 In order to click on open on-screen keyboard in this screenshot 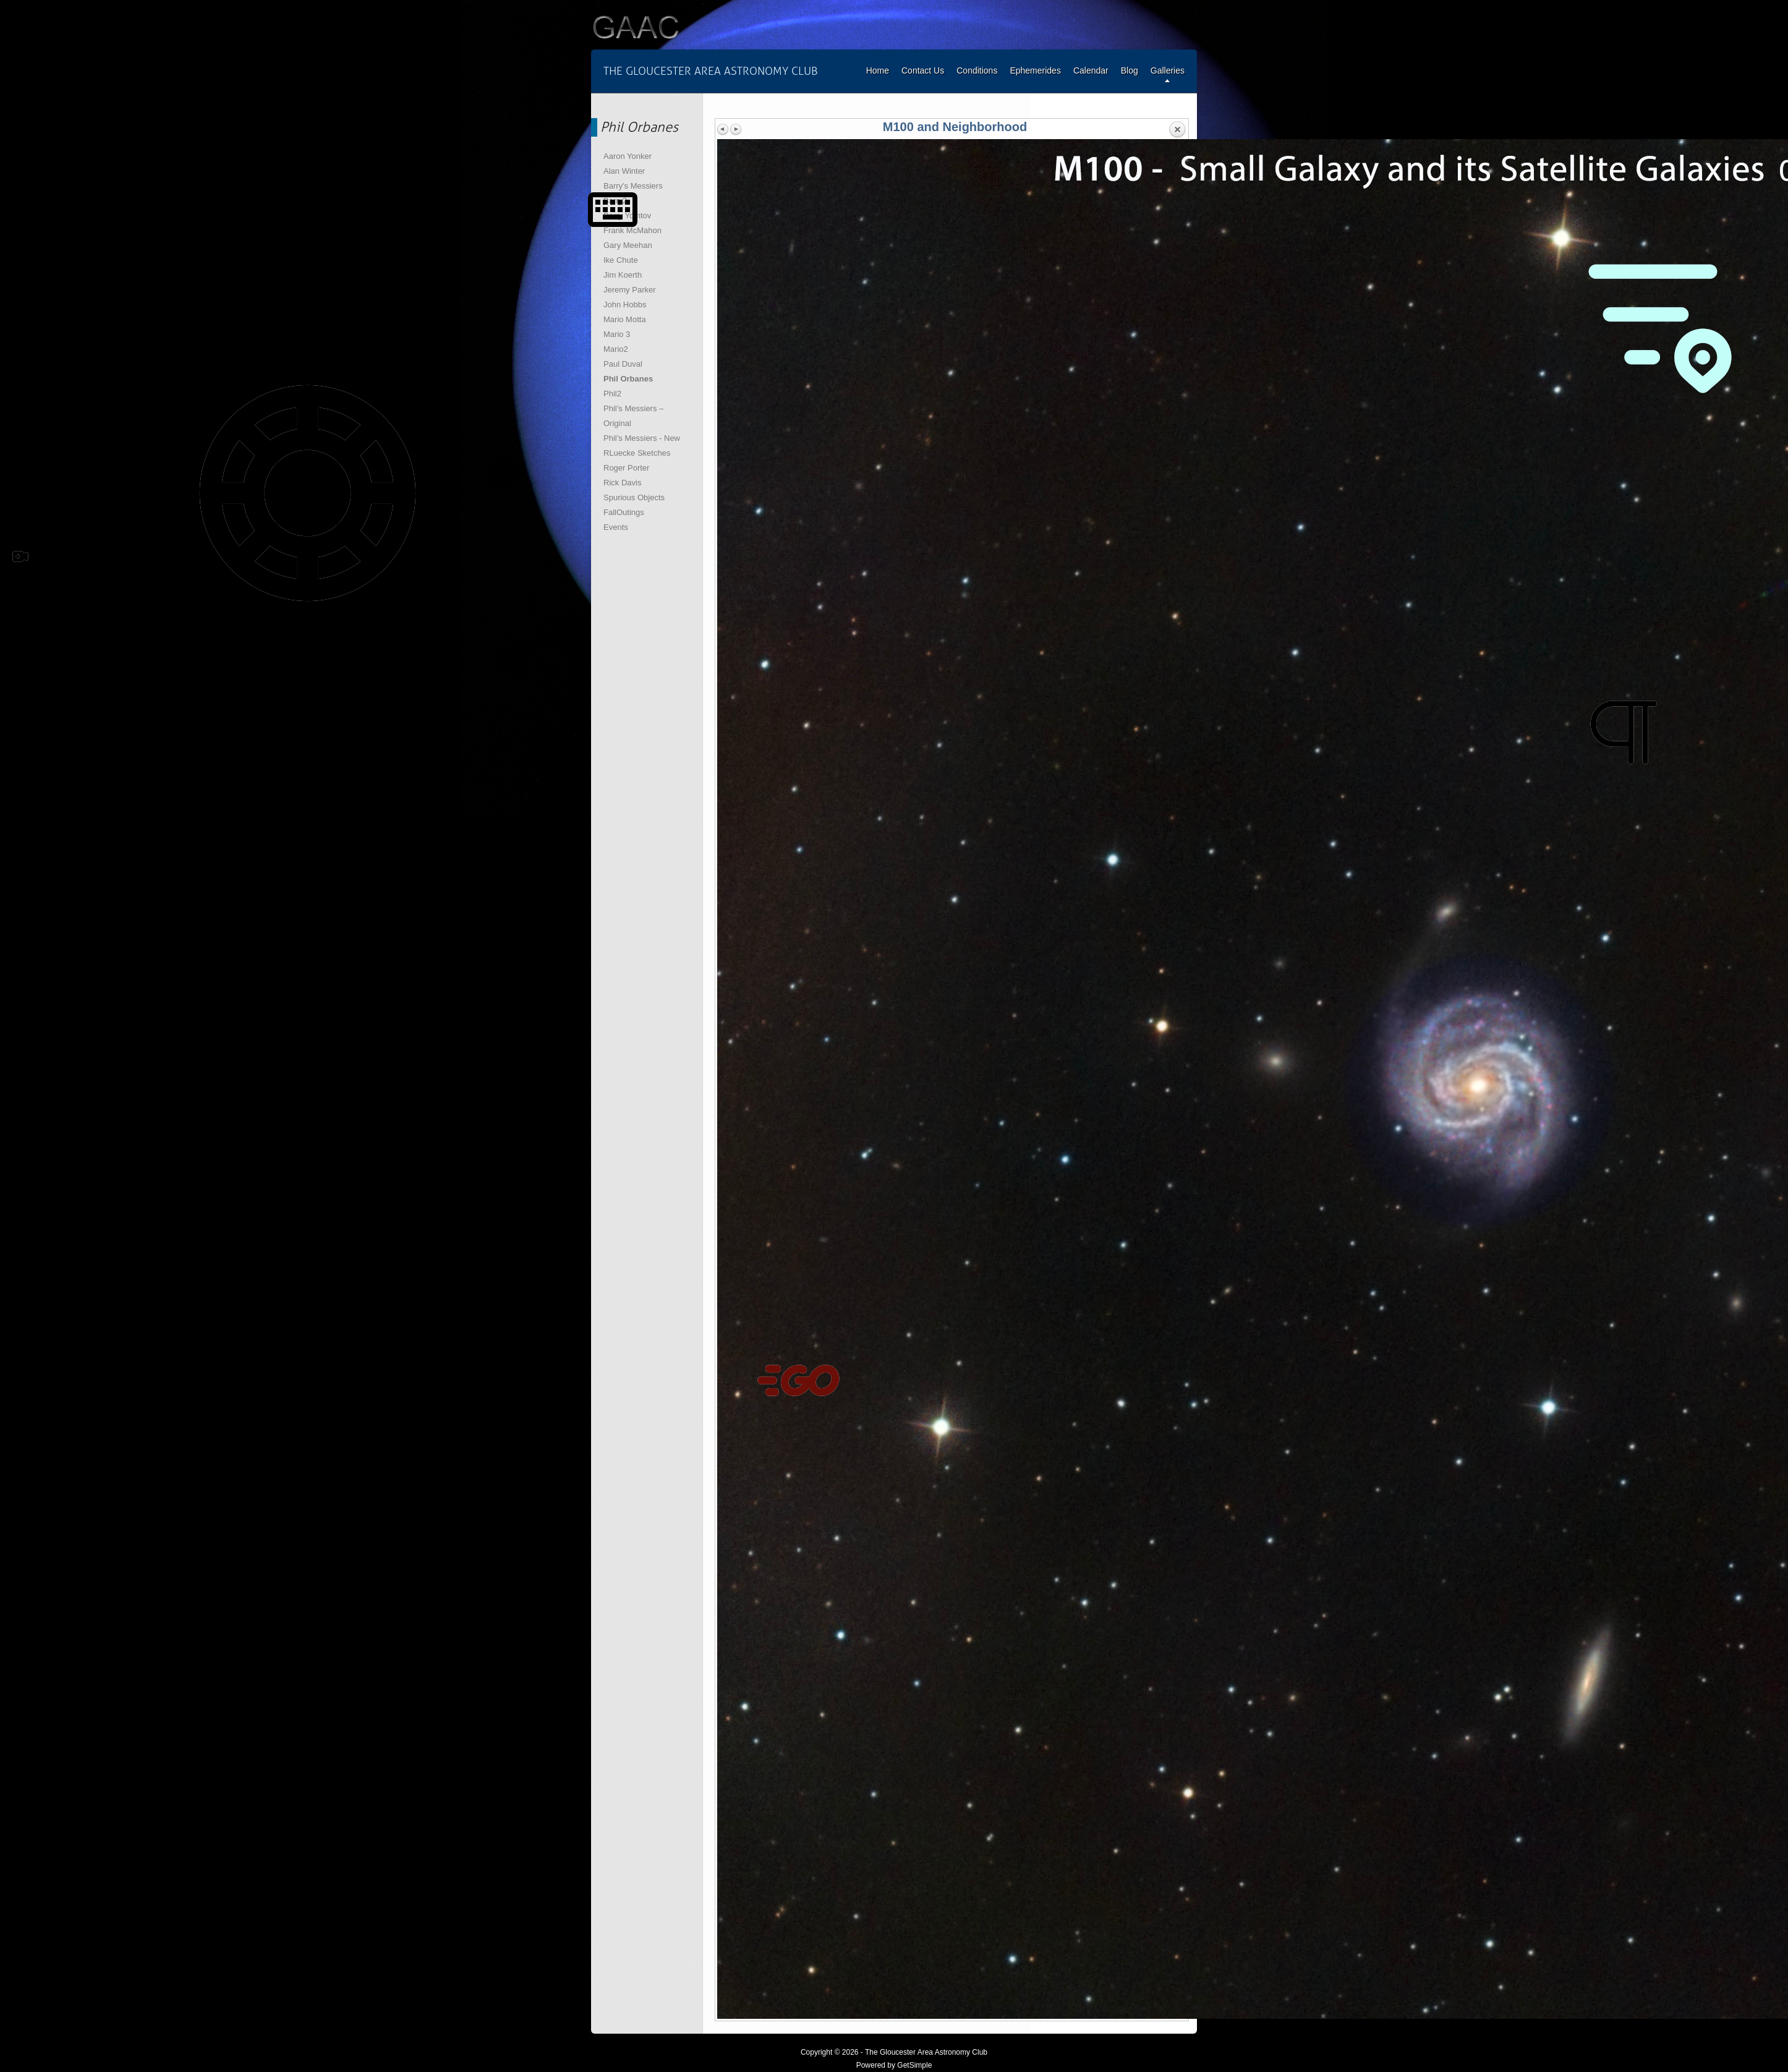, I will do `click(613, 210)`.